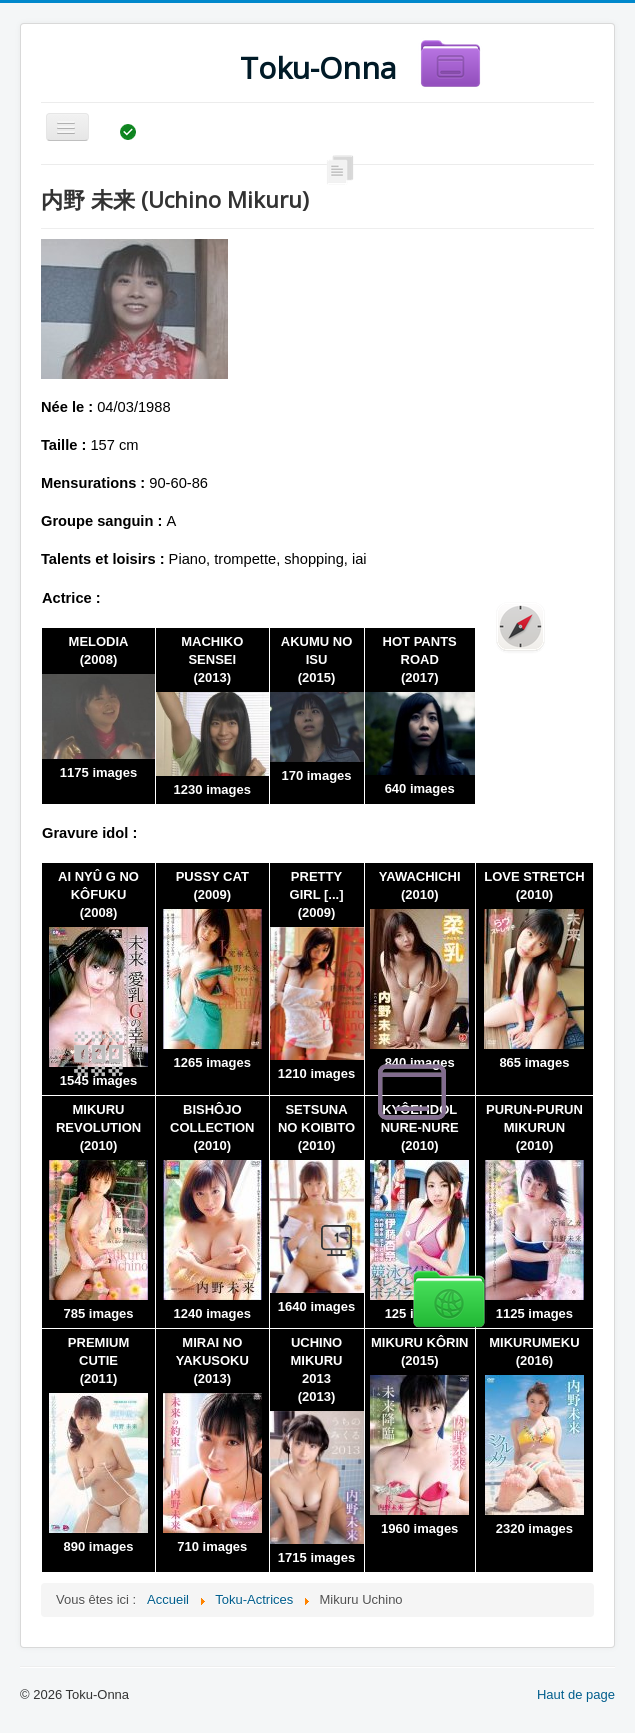 The height and width of the screenshot is (1733, 635). I want to click on indicates a folder contains documents, so click(340, 170).